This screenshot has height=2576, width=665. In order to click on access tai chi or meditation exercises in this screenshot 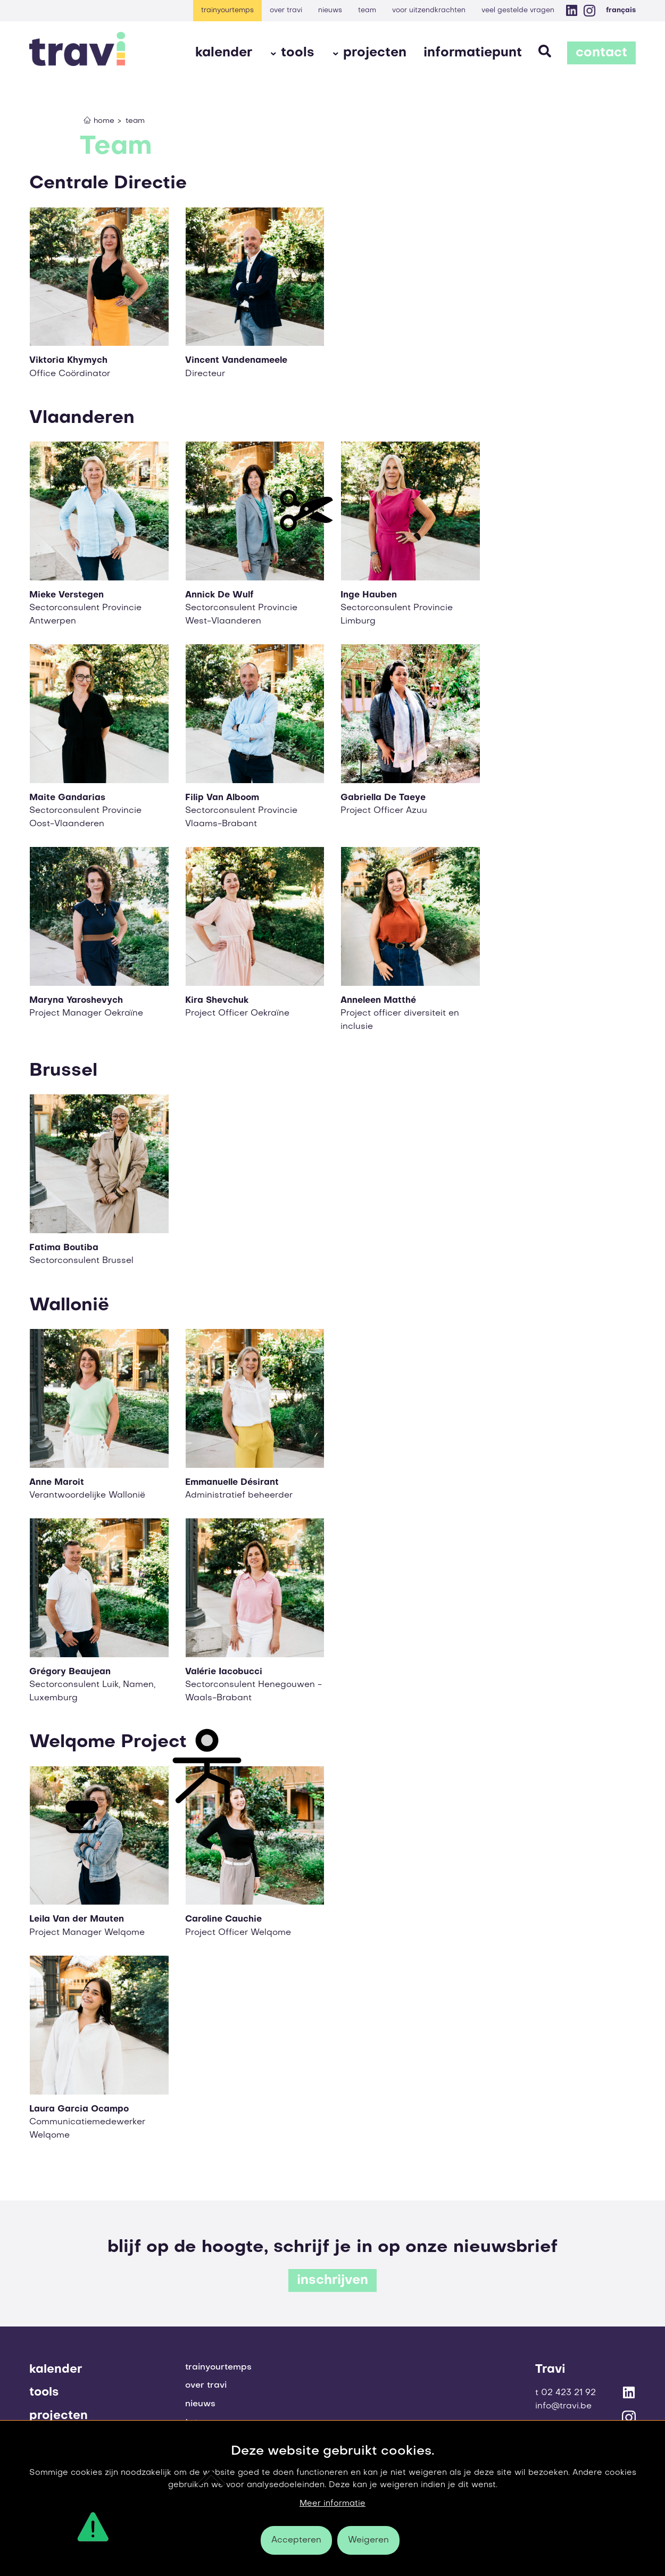, I will do `click(207, 1769)`.